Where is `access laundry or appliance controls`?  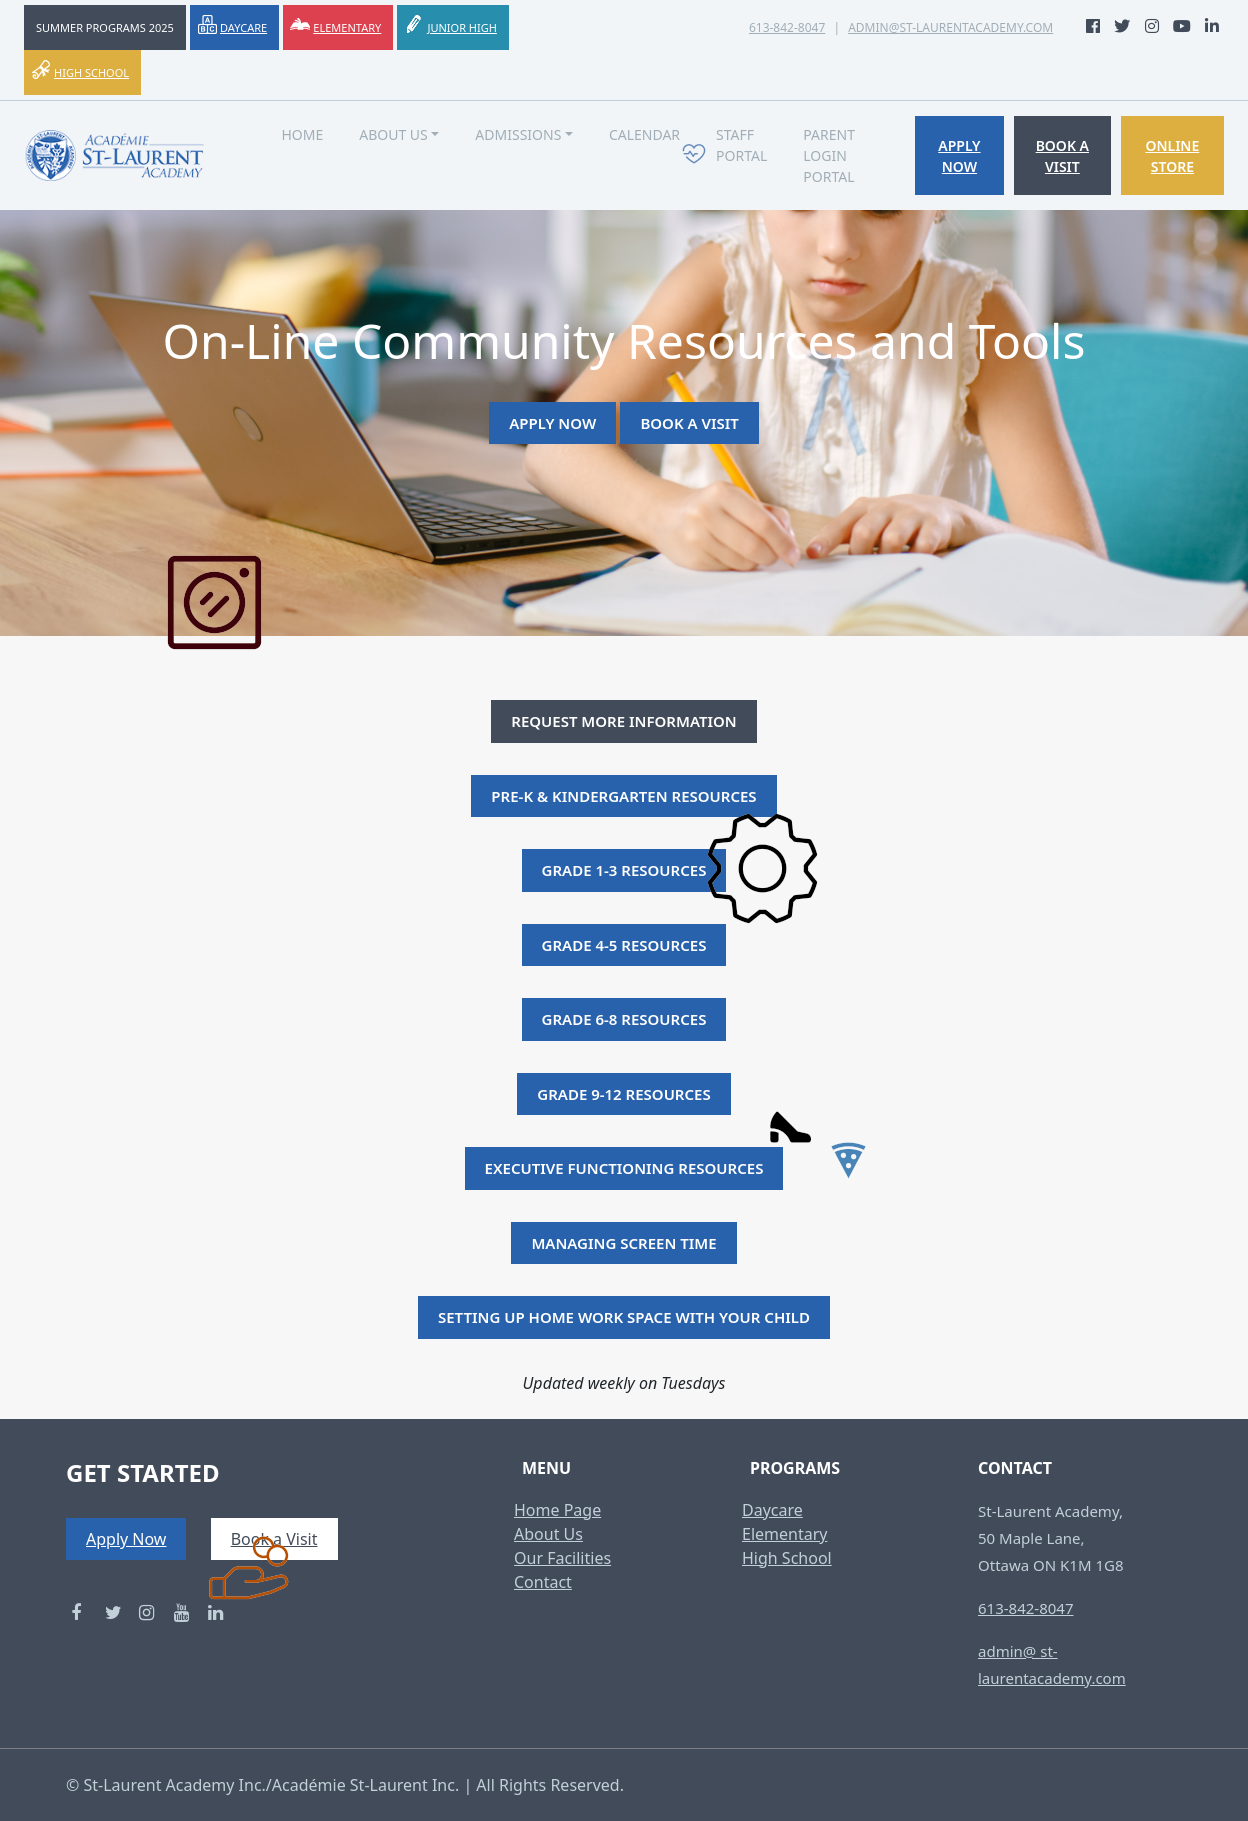
access laundry or appliance controls is located at coordinates (214, 602).